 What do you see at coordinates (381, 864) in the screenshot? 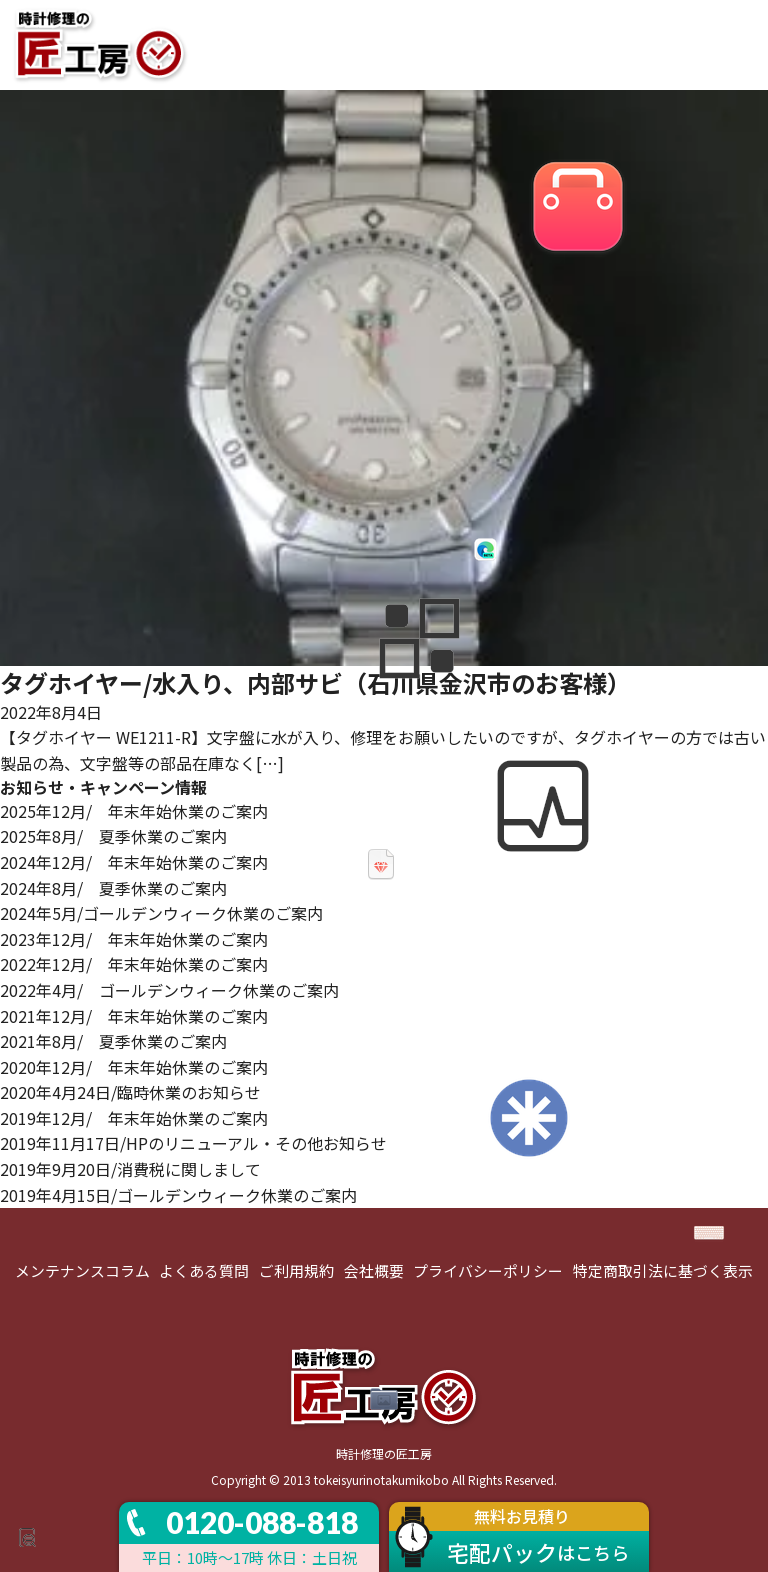
I see `a ruby programming language source file` at bounding box center [381, 864].